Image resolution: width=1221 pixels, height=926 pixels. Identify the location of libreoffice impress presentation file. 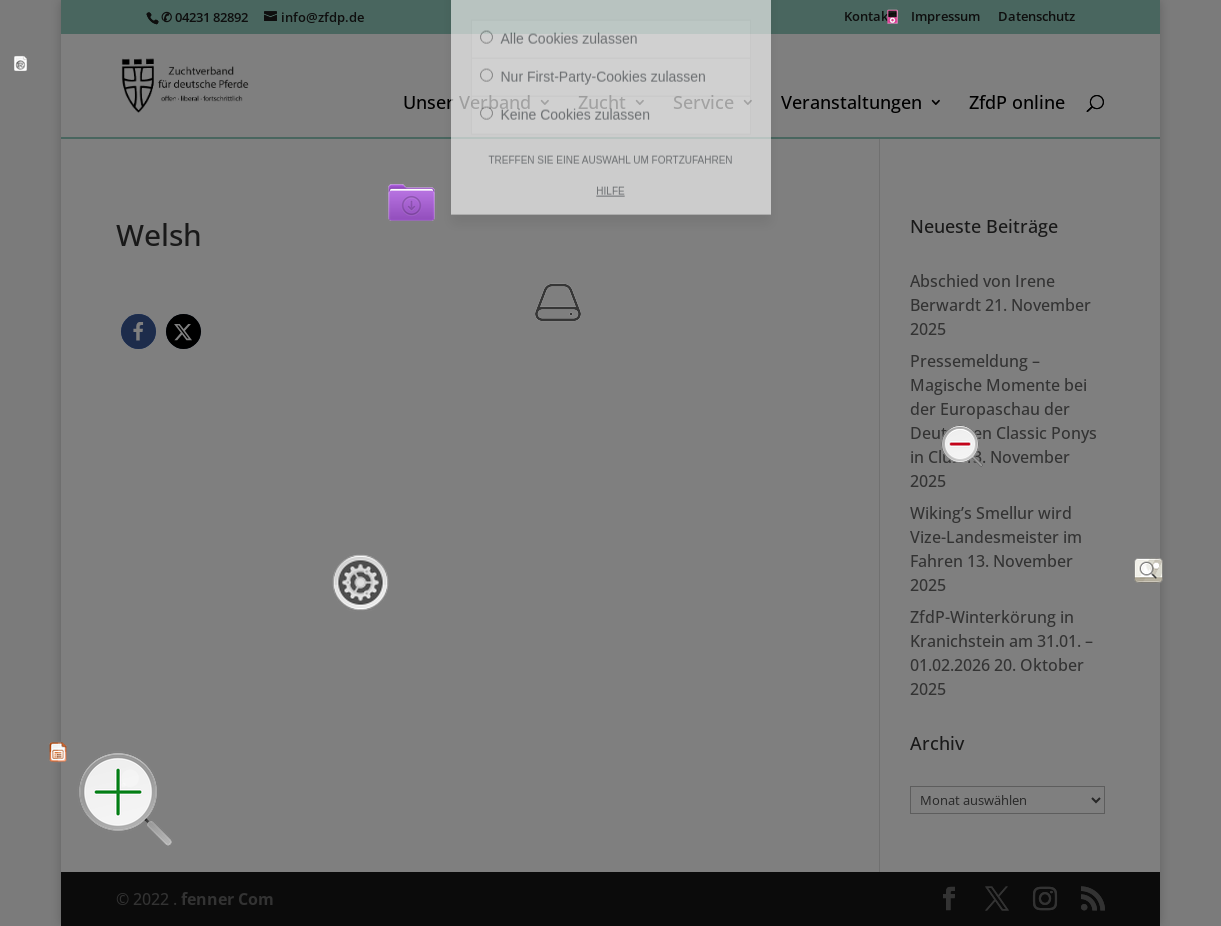
(58, 752).